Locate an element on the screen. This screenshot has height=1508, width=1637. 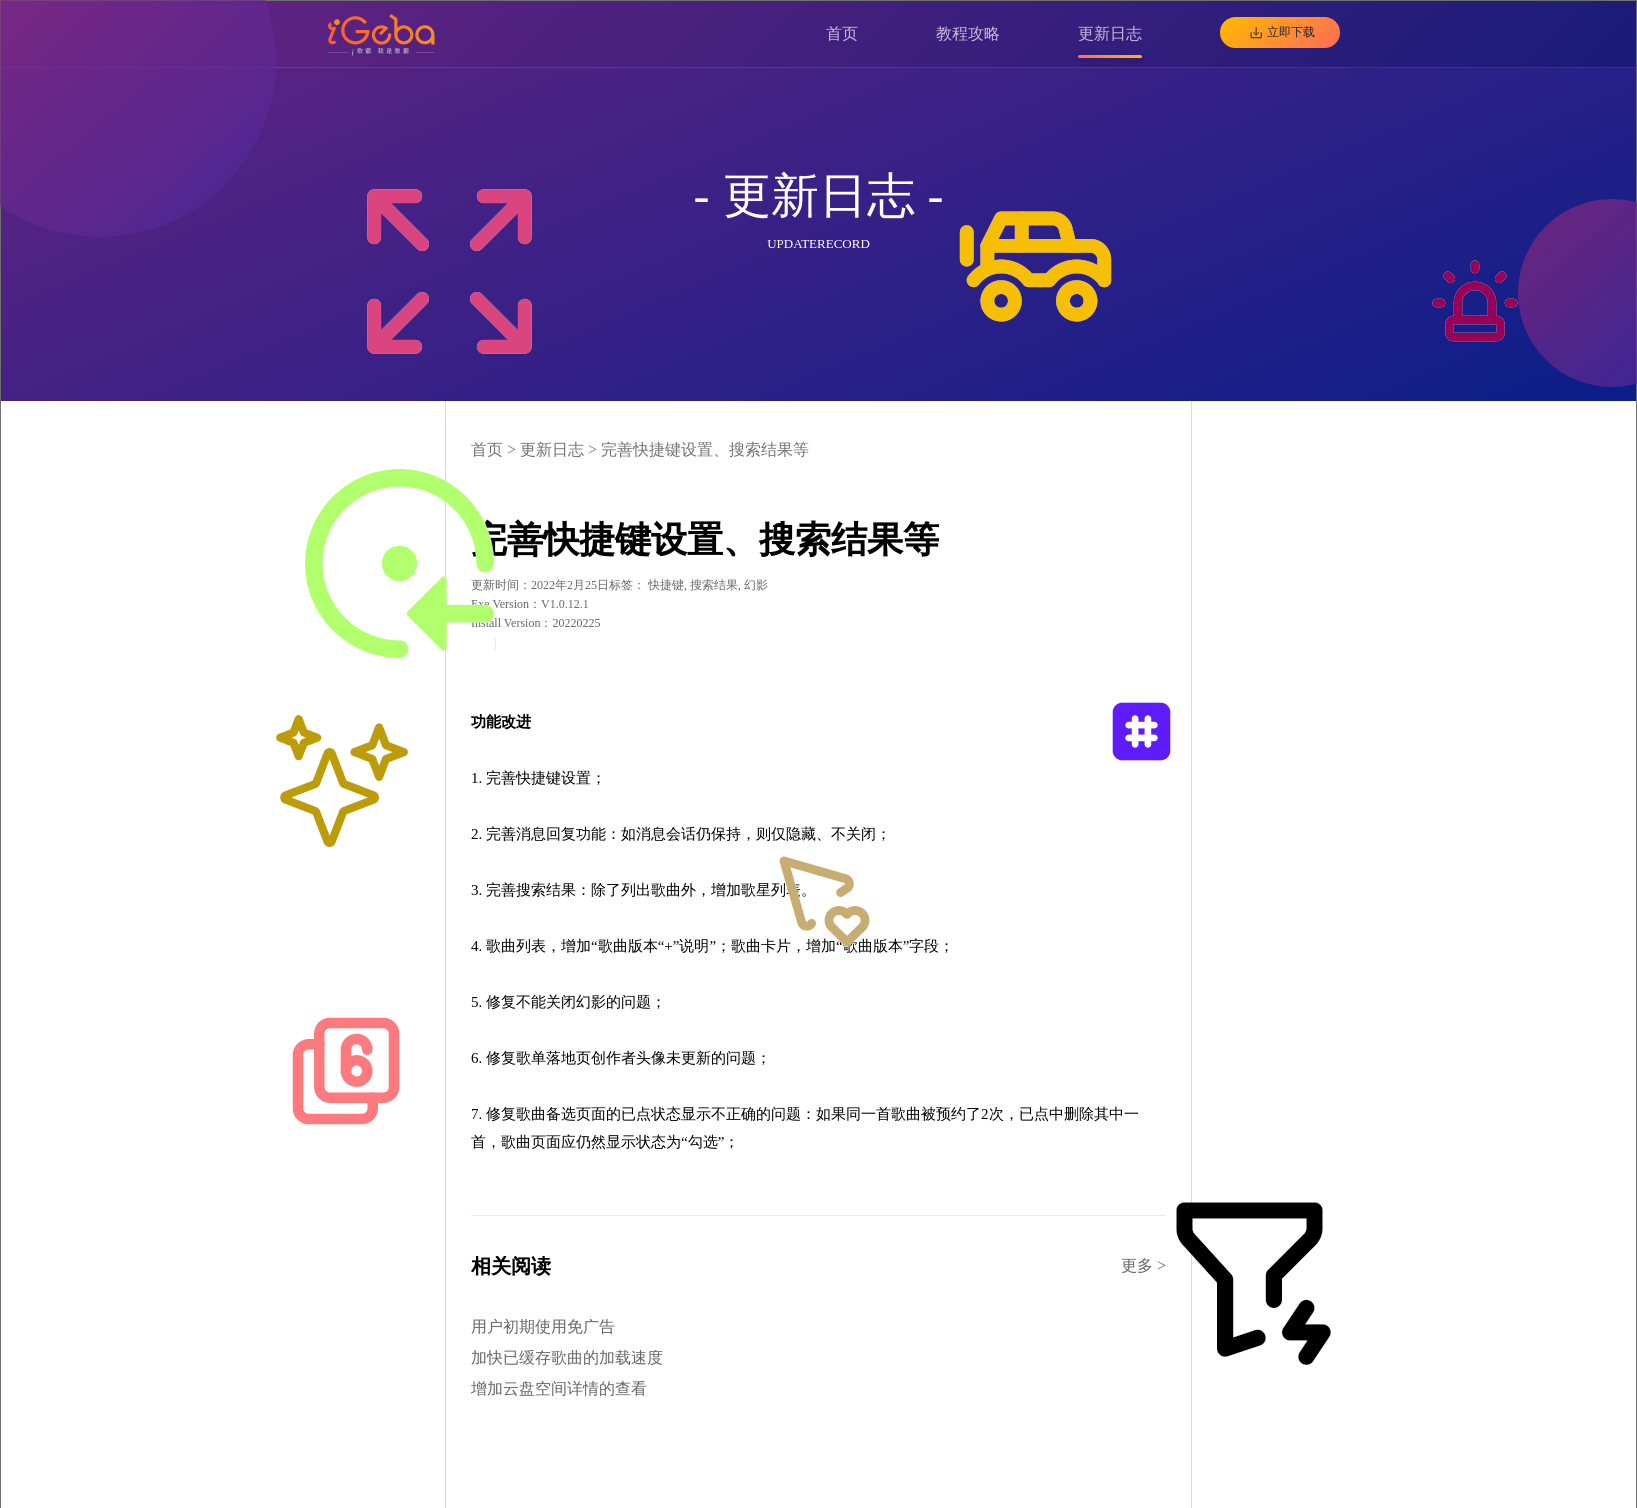
indicates AI-generated or enhanced content is located at coordinates (342, 781).